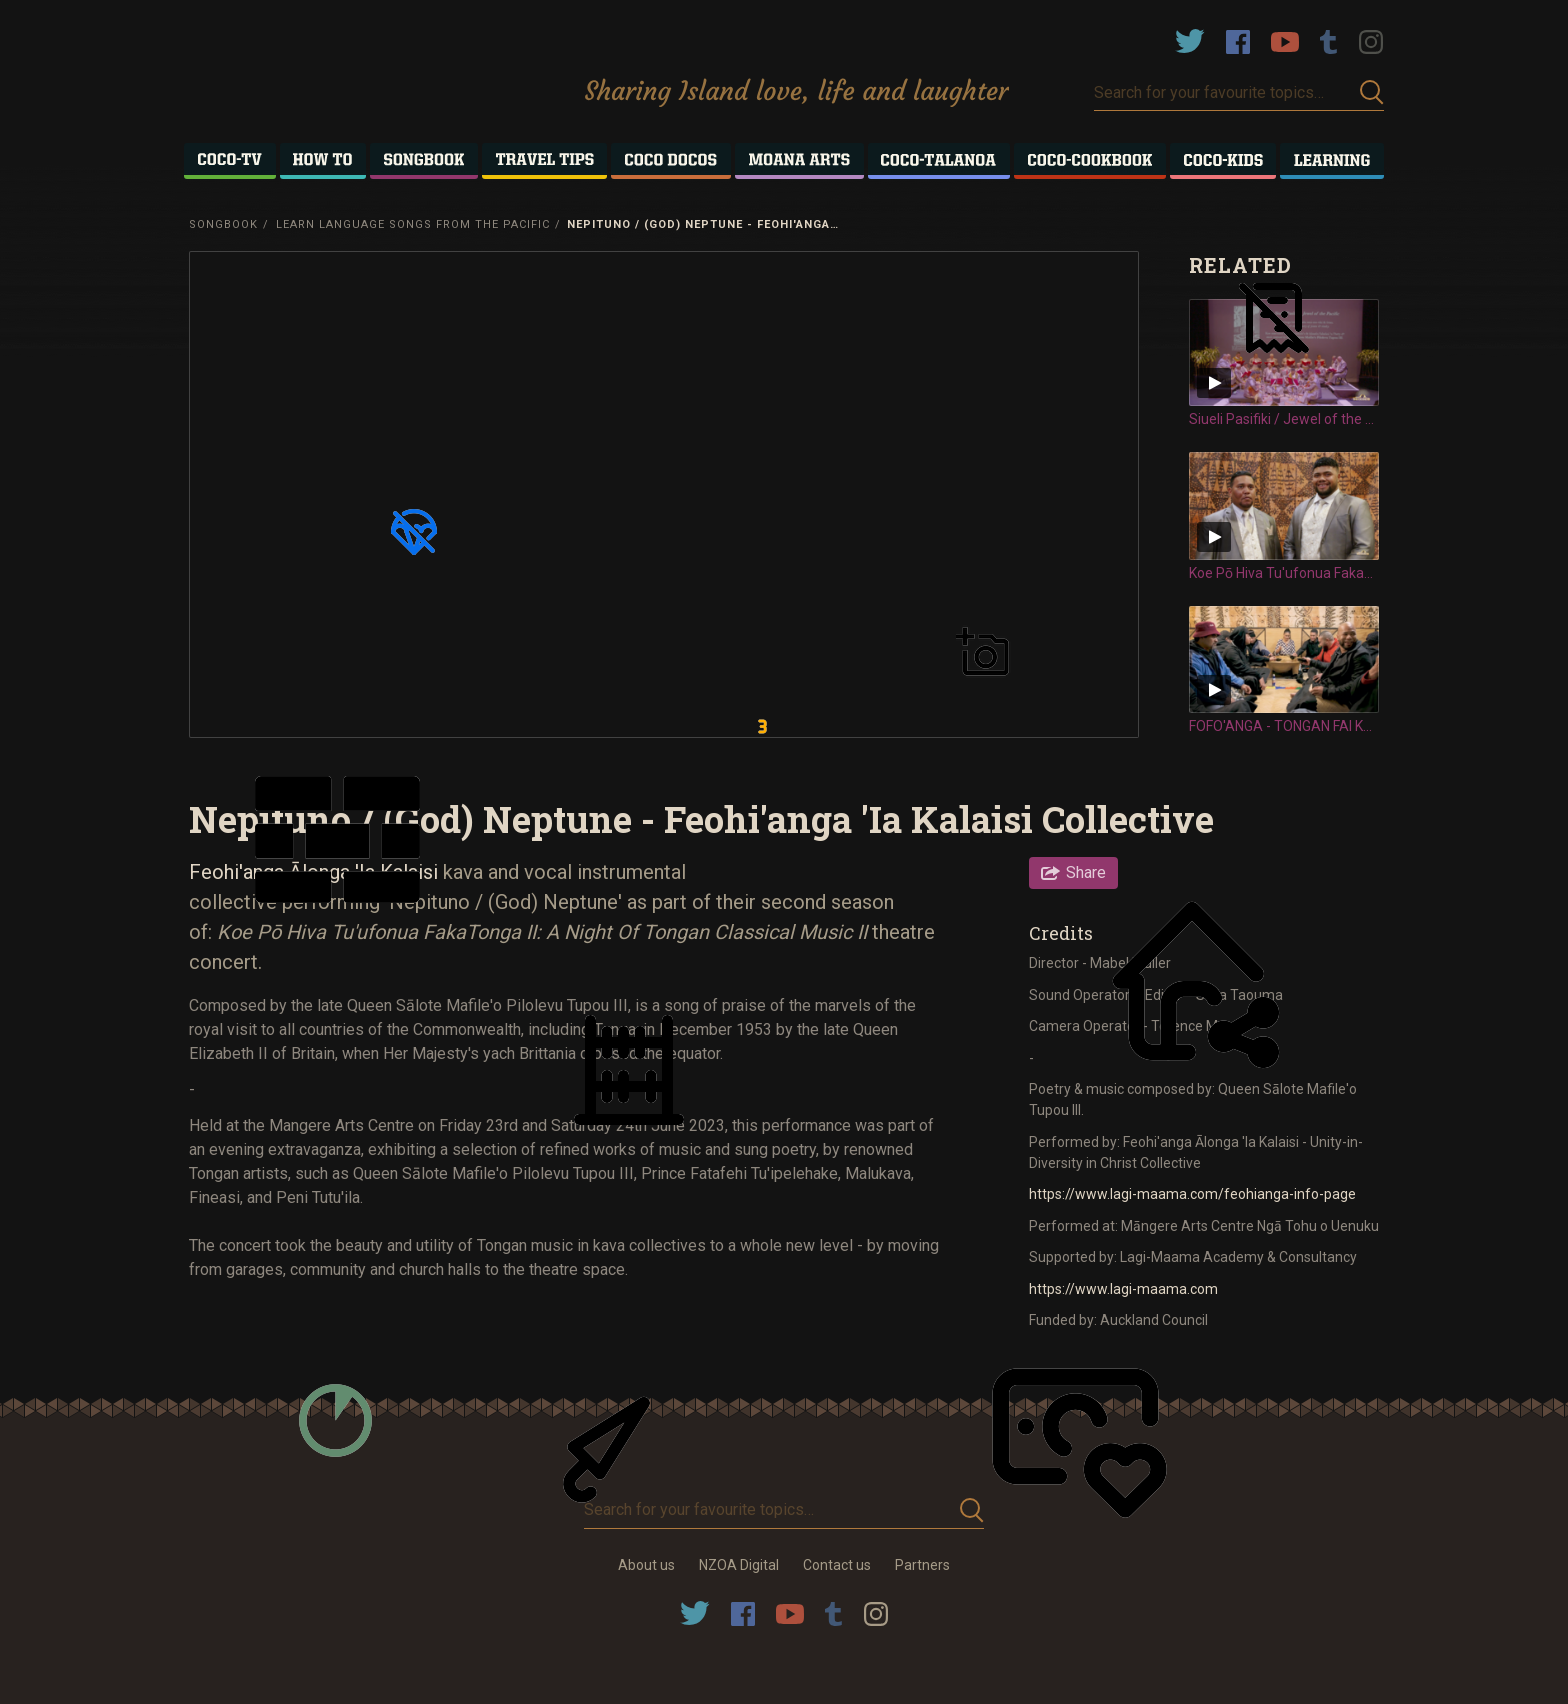 This screenshot has width=1568, height=1704. Describe the element at coordinates (1075, 1426) in the screenshot. I see `donate or make a charitable contribution` at that location.